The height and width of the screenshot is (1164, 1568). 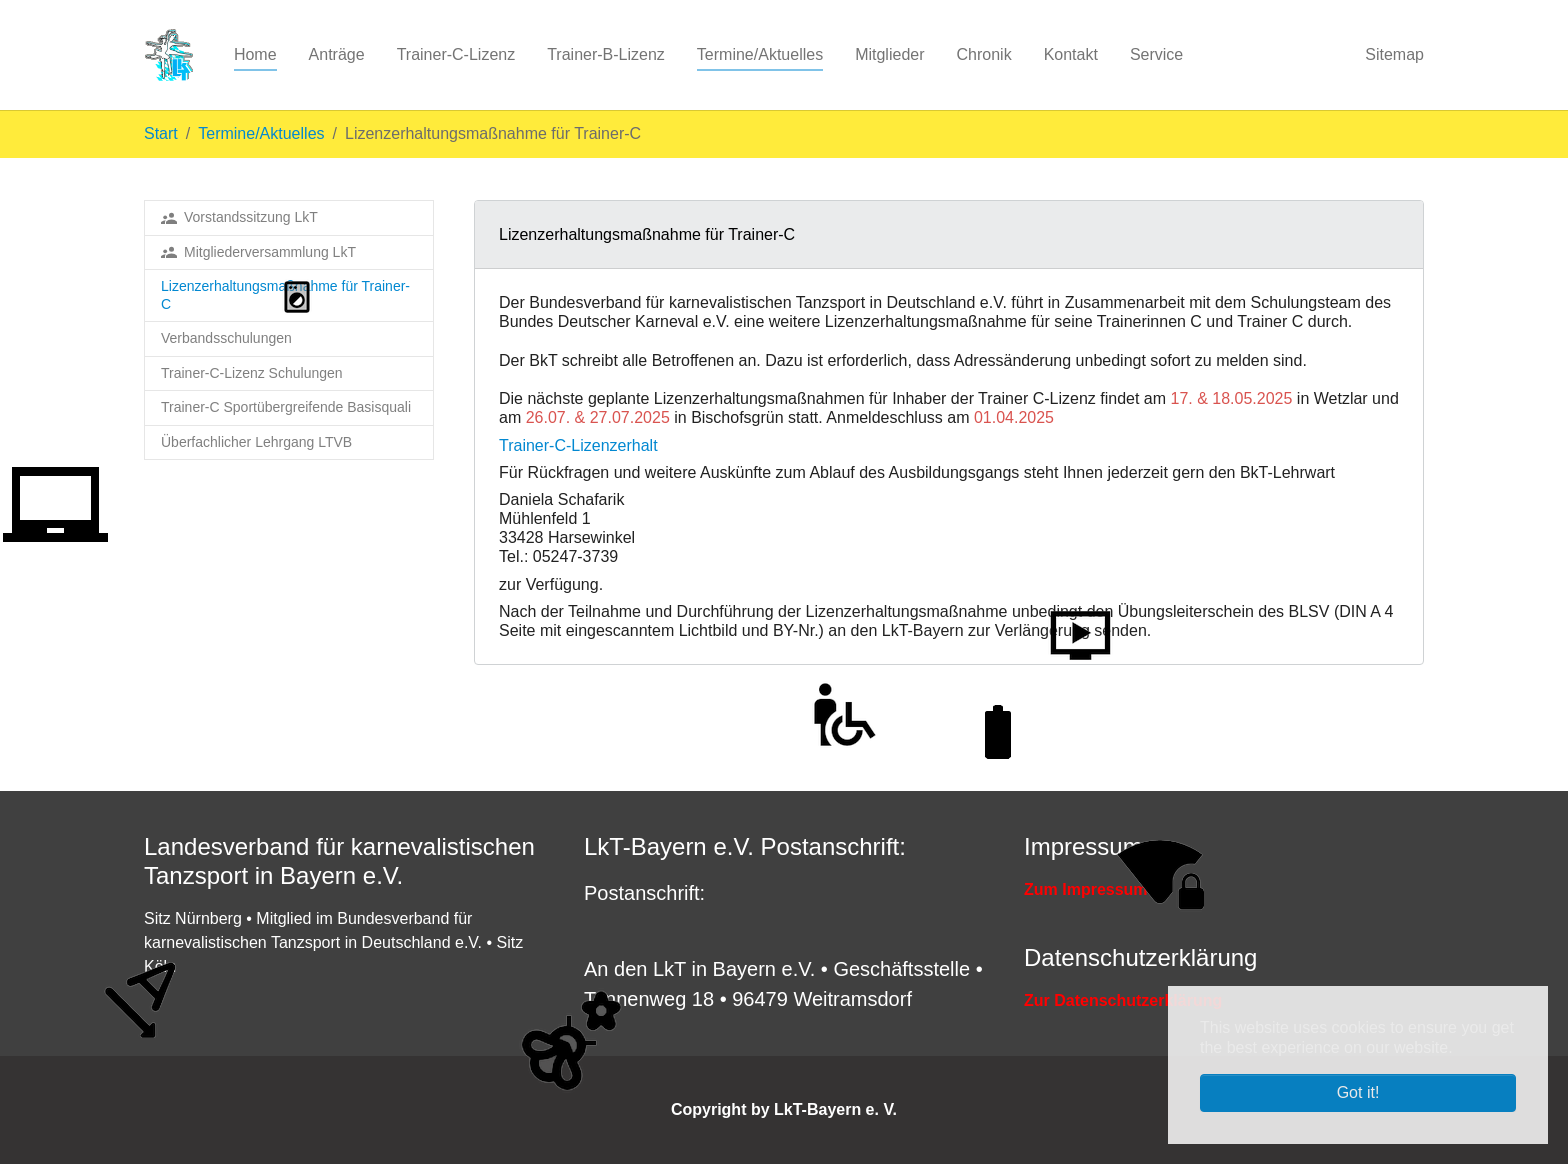 What do you see at coordinates (1160, 873) in the screenshot?
I see `indicates a secure wifi connection at full signal strength` at bounding box center [1160, 873].